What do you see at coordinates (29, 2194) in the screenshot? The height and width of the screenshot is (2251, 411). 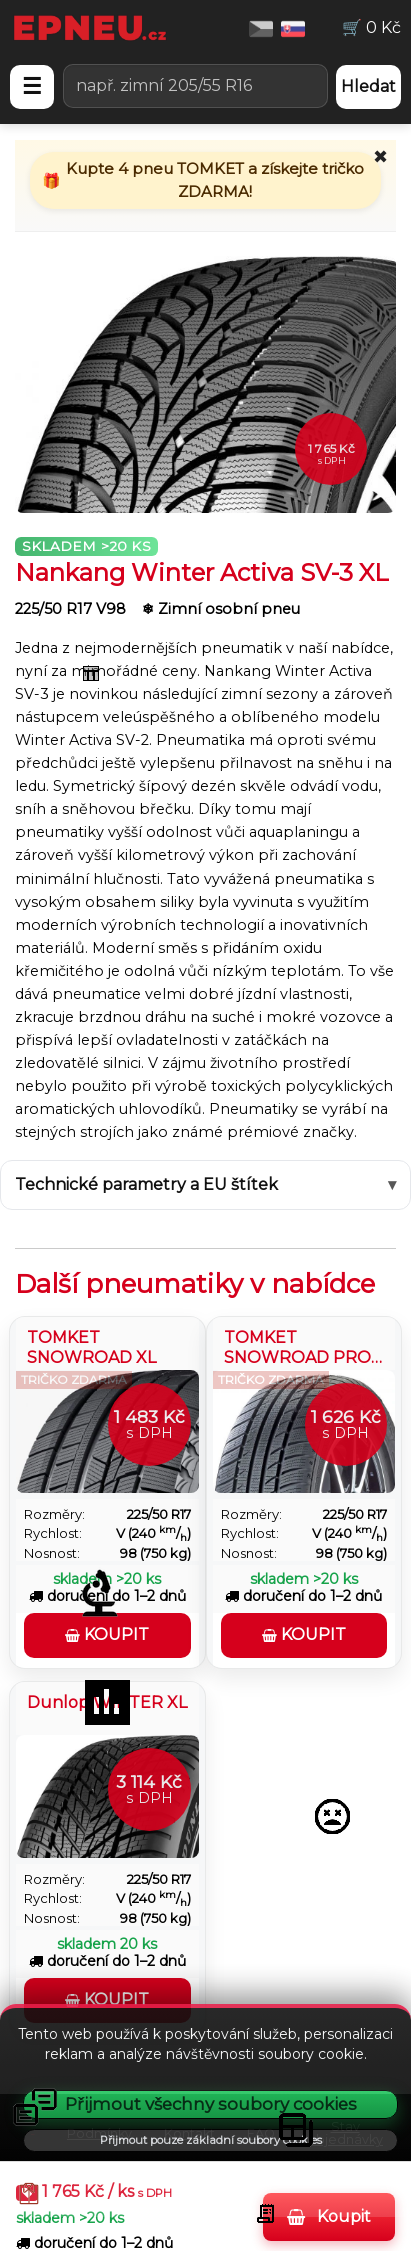 I see `view folded laundry or clothing items` at bounding box center [29, 2194].